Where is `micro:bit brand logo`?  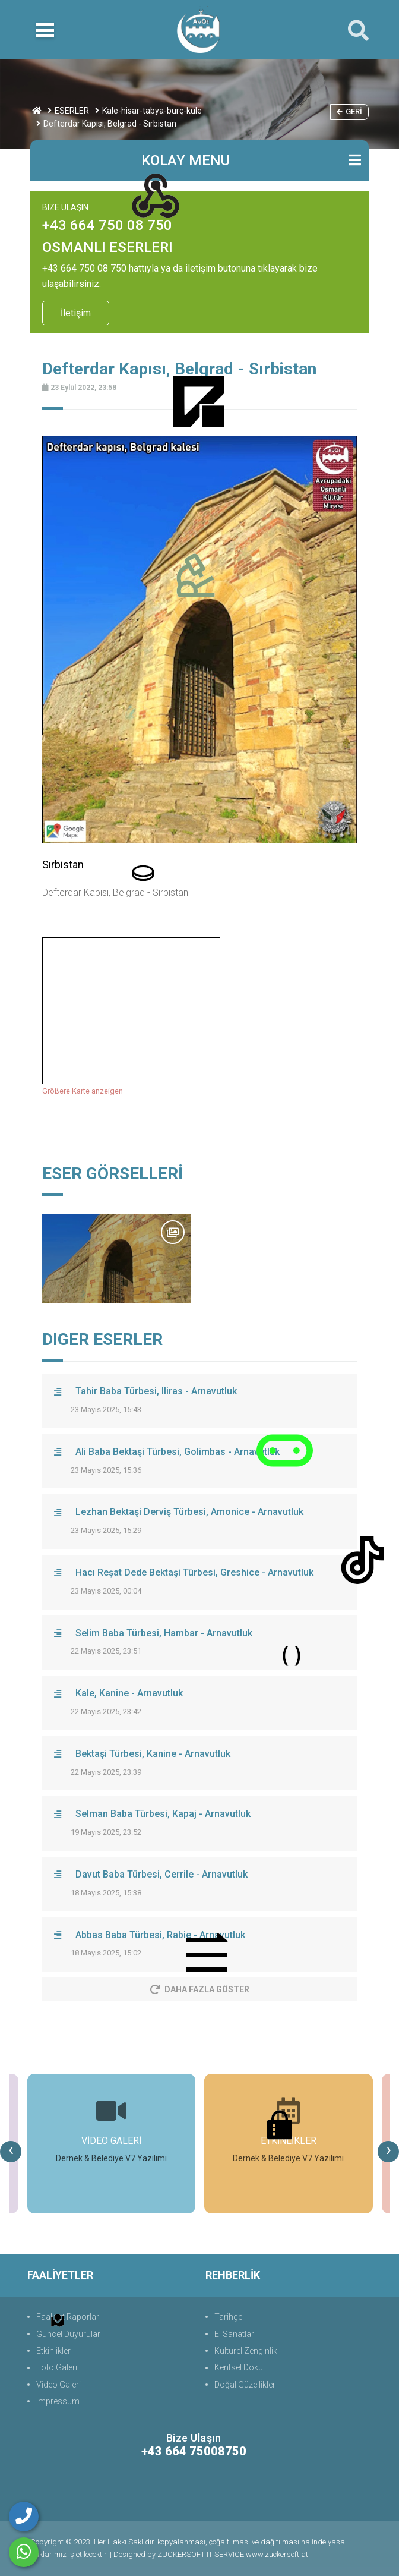
micro:bit brand logo is located at coordinates (284, 1450).